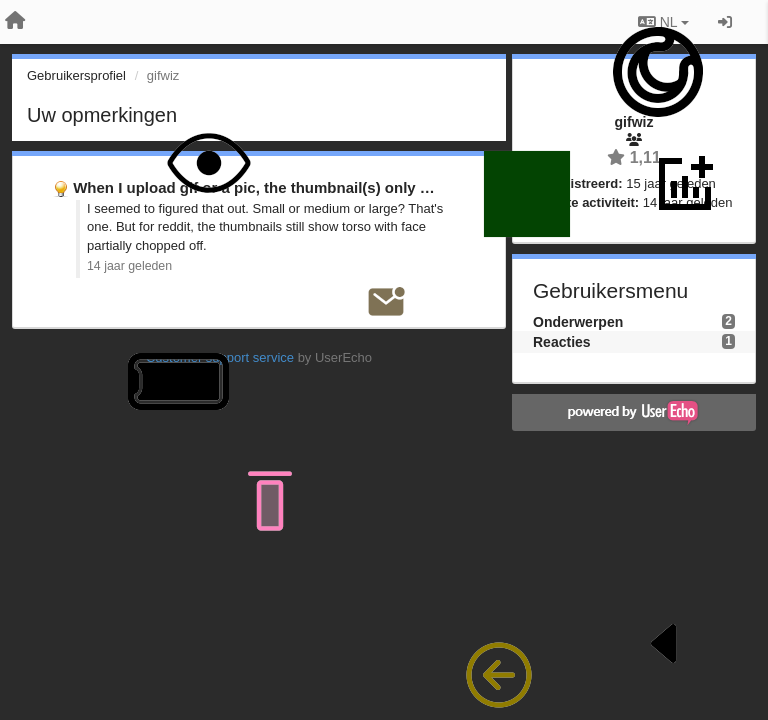  Describe the element at coordinates (209, 163) in the screenshot. I see `view or preview content` at that location.